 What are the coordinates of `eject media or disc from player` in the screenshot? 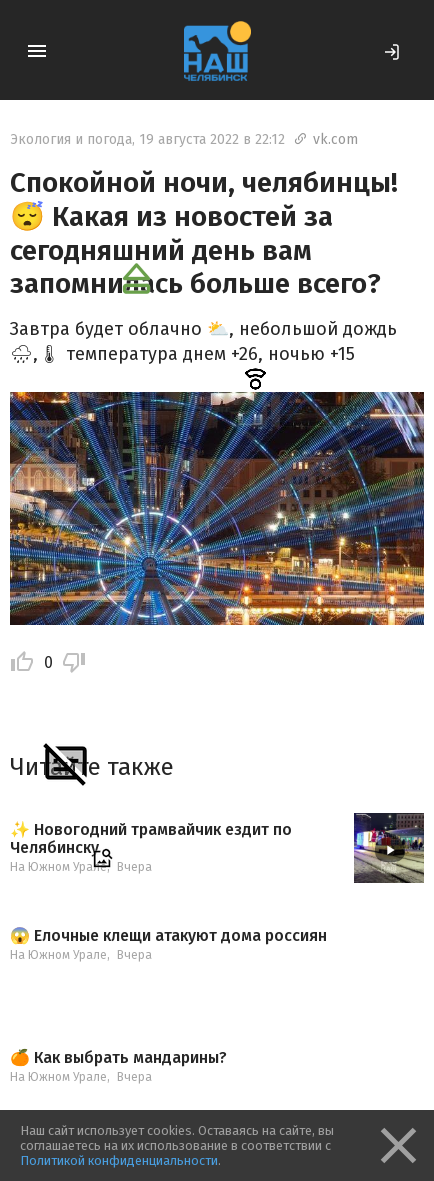 It's located at (136, 278).